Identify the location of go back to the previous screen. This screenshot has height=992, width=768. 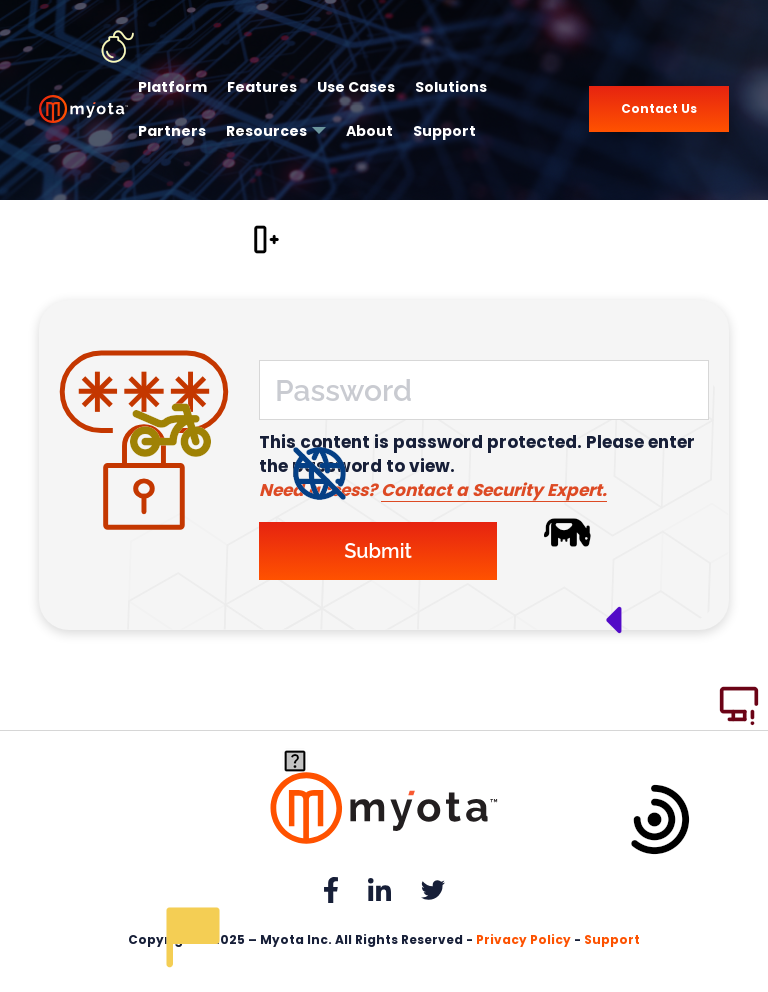
(615, 620).